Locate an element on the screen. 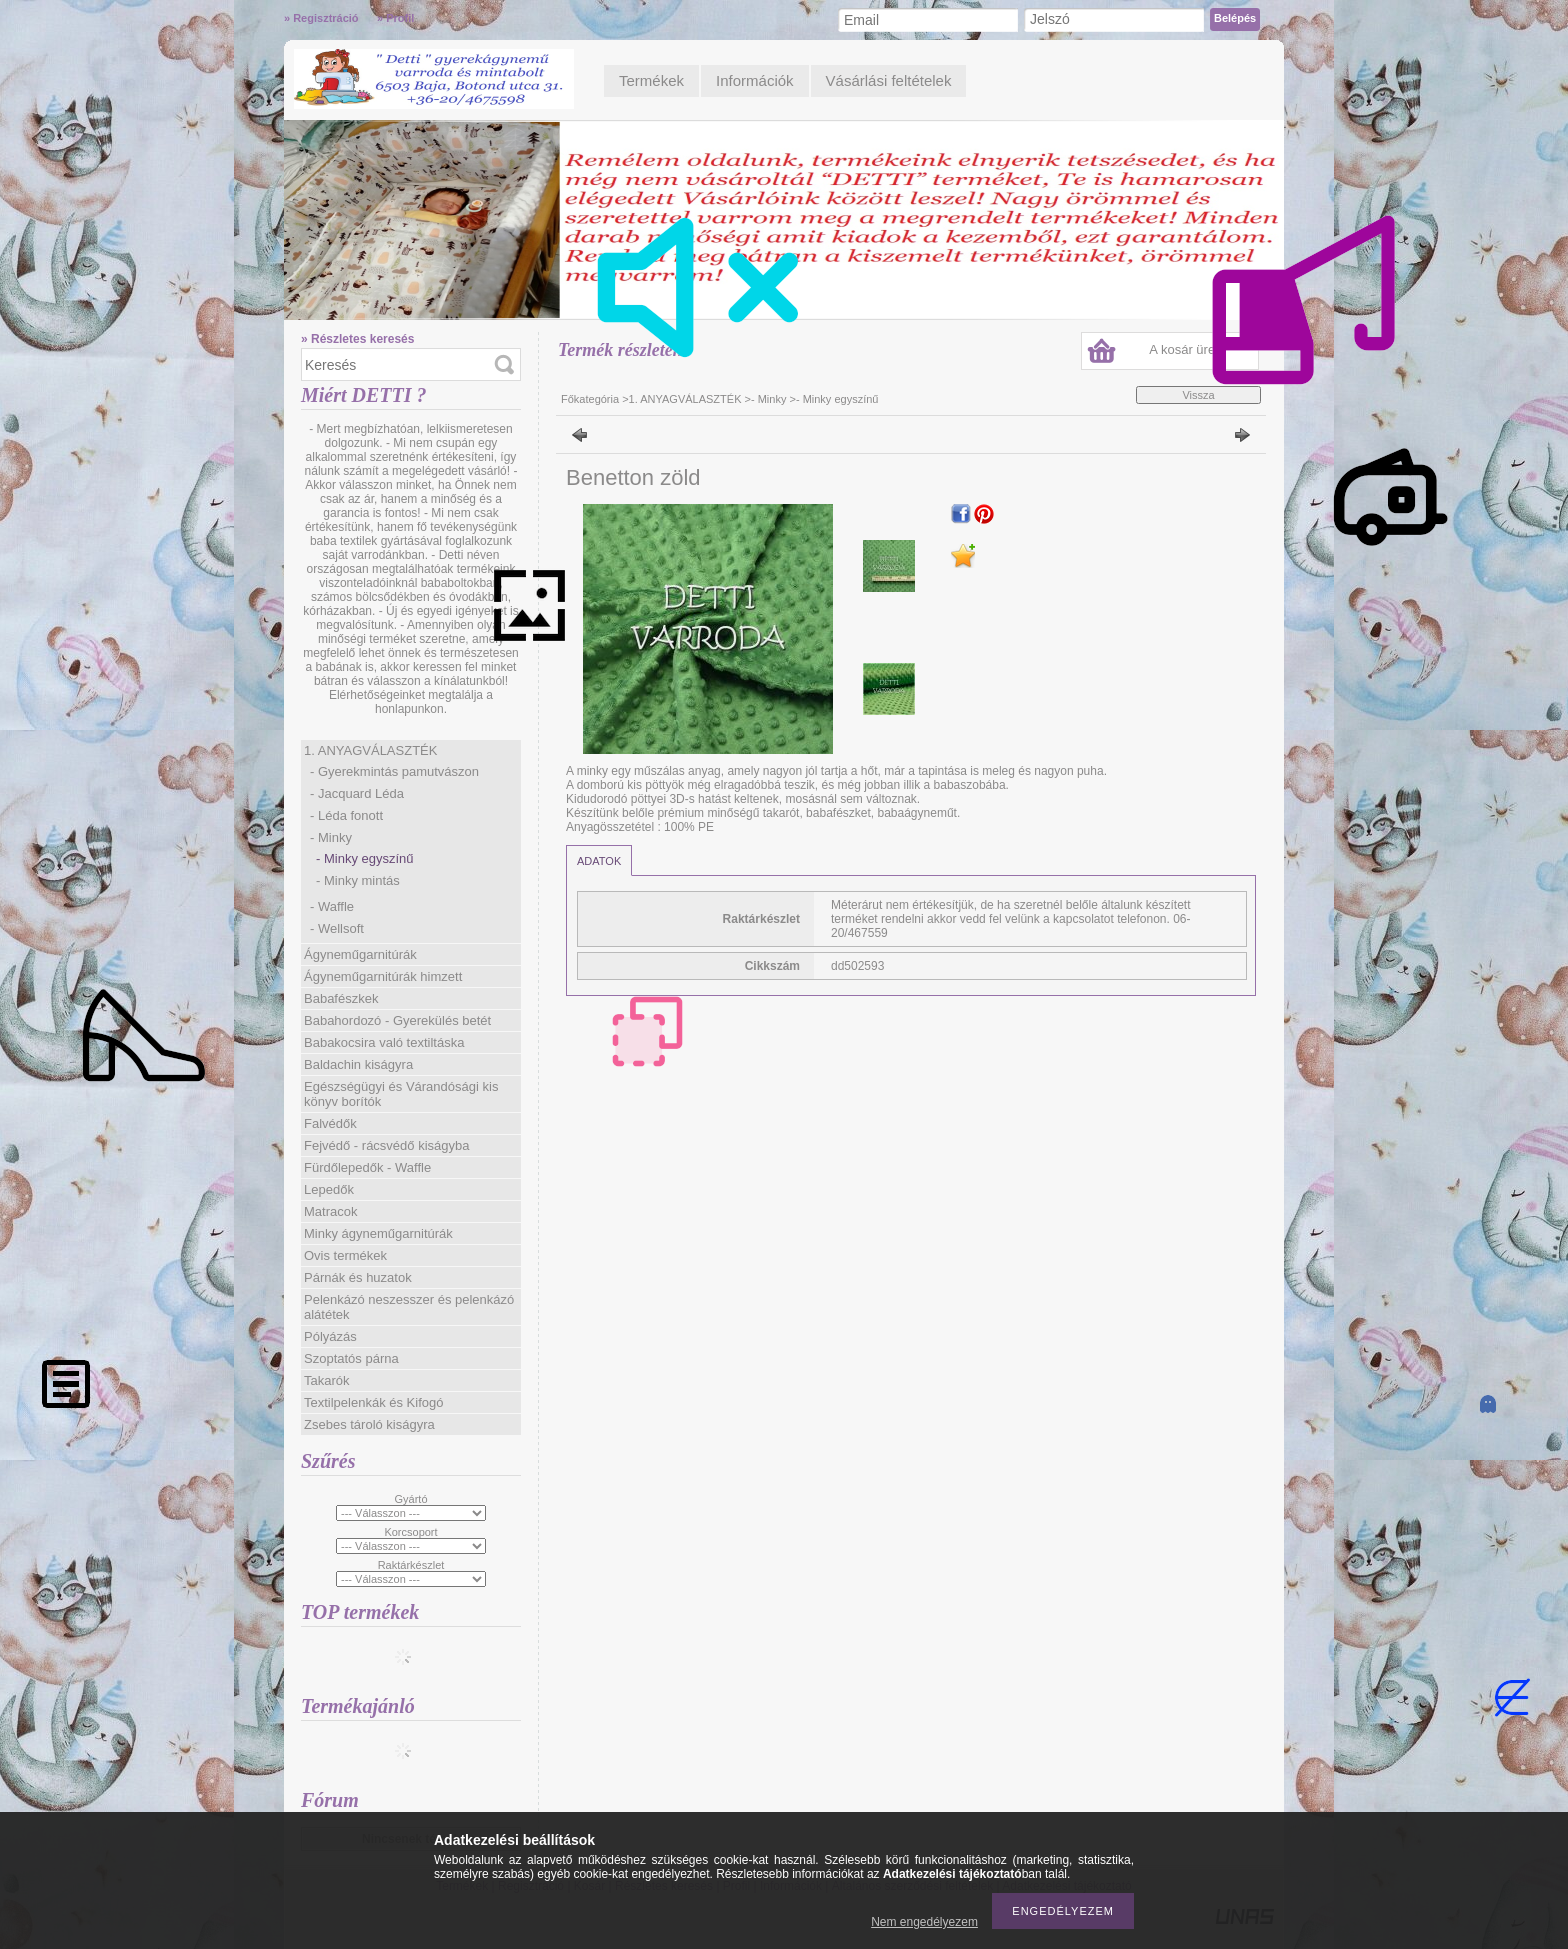  indicates ghost mode or invisible status is located at coordinates (1488, 1404).